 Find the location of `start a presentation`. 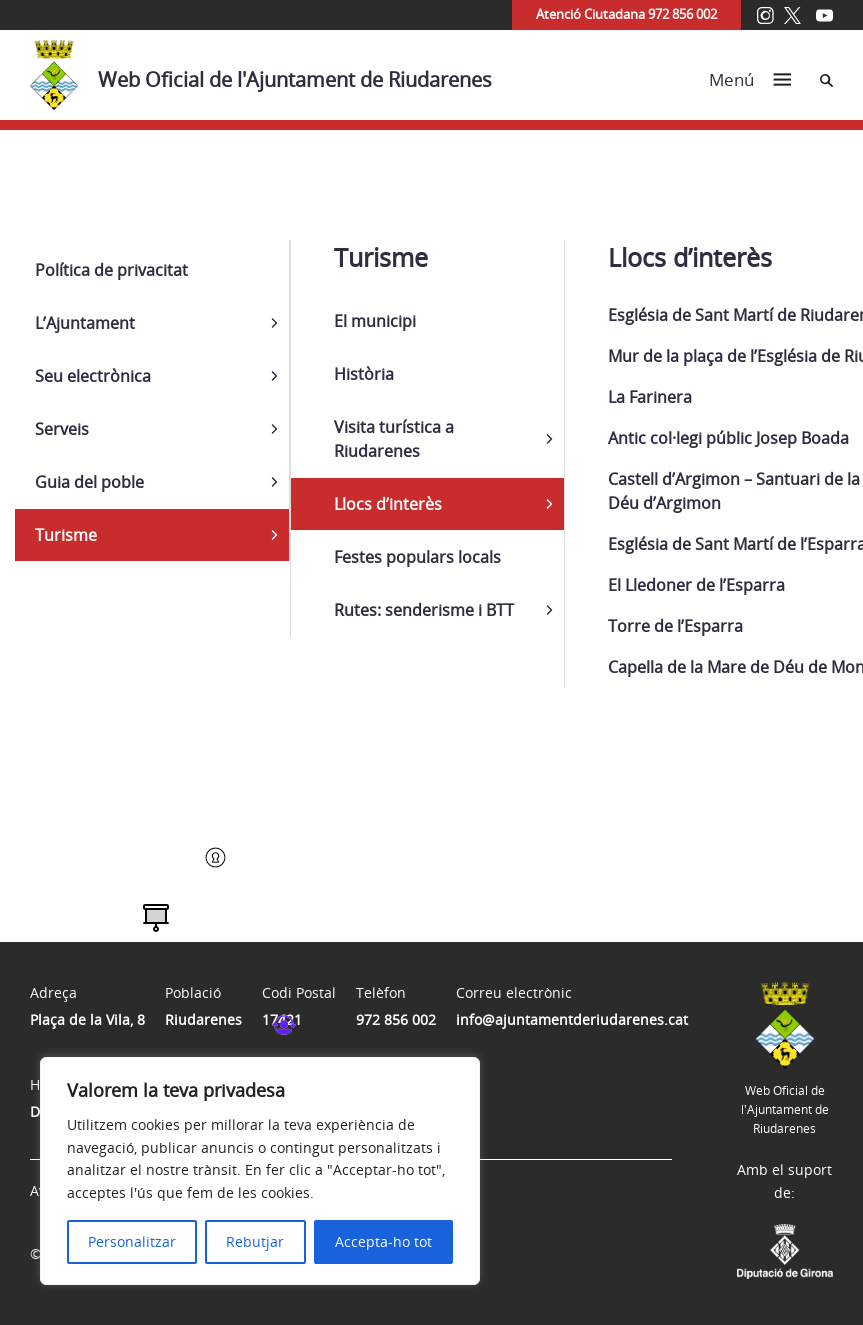

start a presentation is located at coordinates (156, 916).